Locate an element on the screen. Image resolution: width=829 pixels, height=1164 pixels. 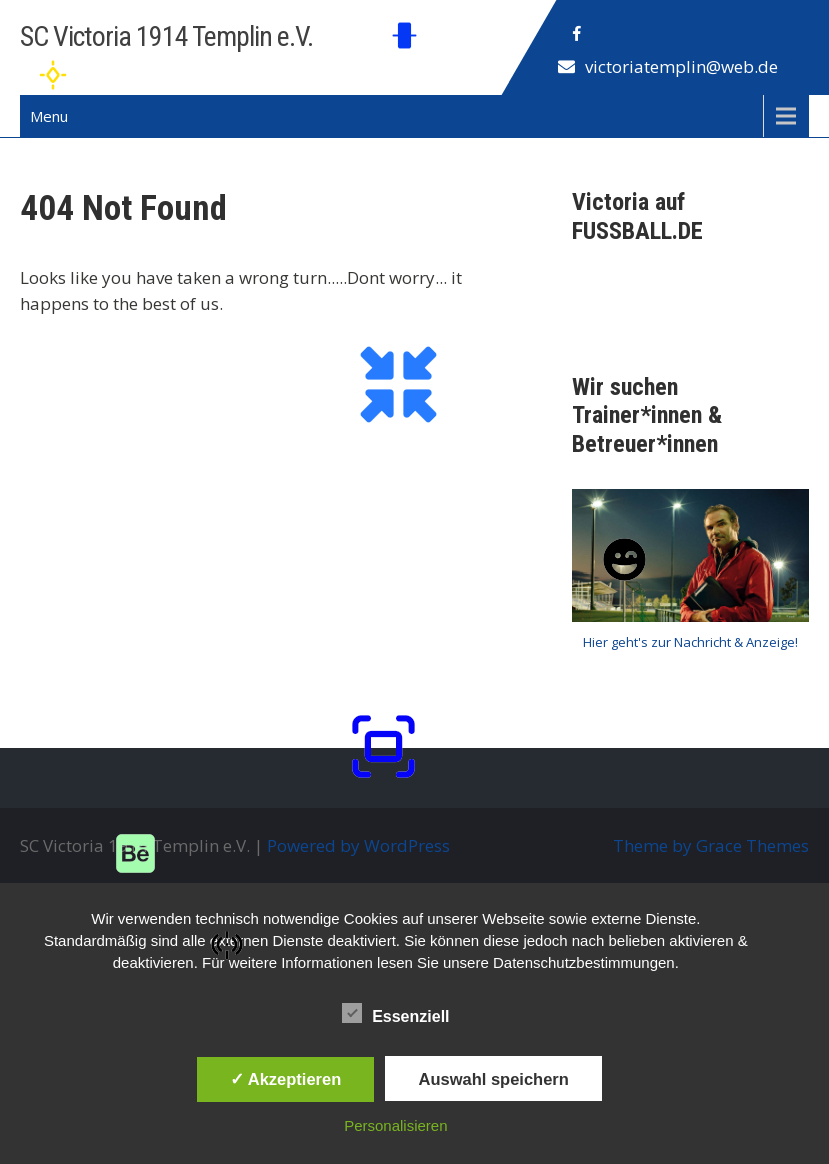
align keyframe to center of timeline is located at coordinates (53, 75).